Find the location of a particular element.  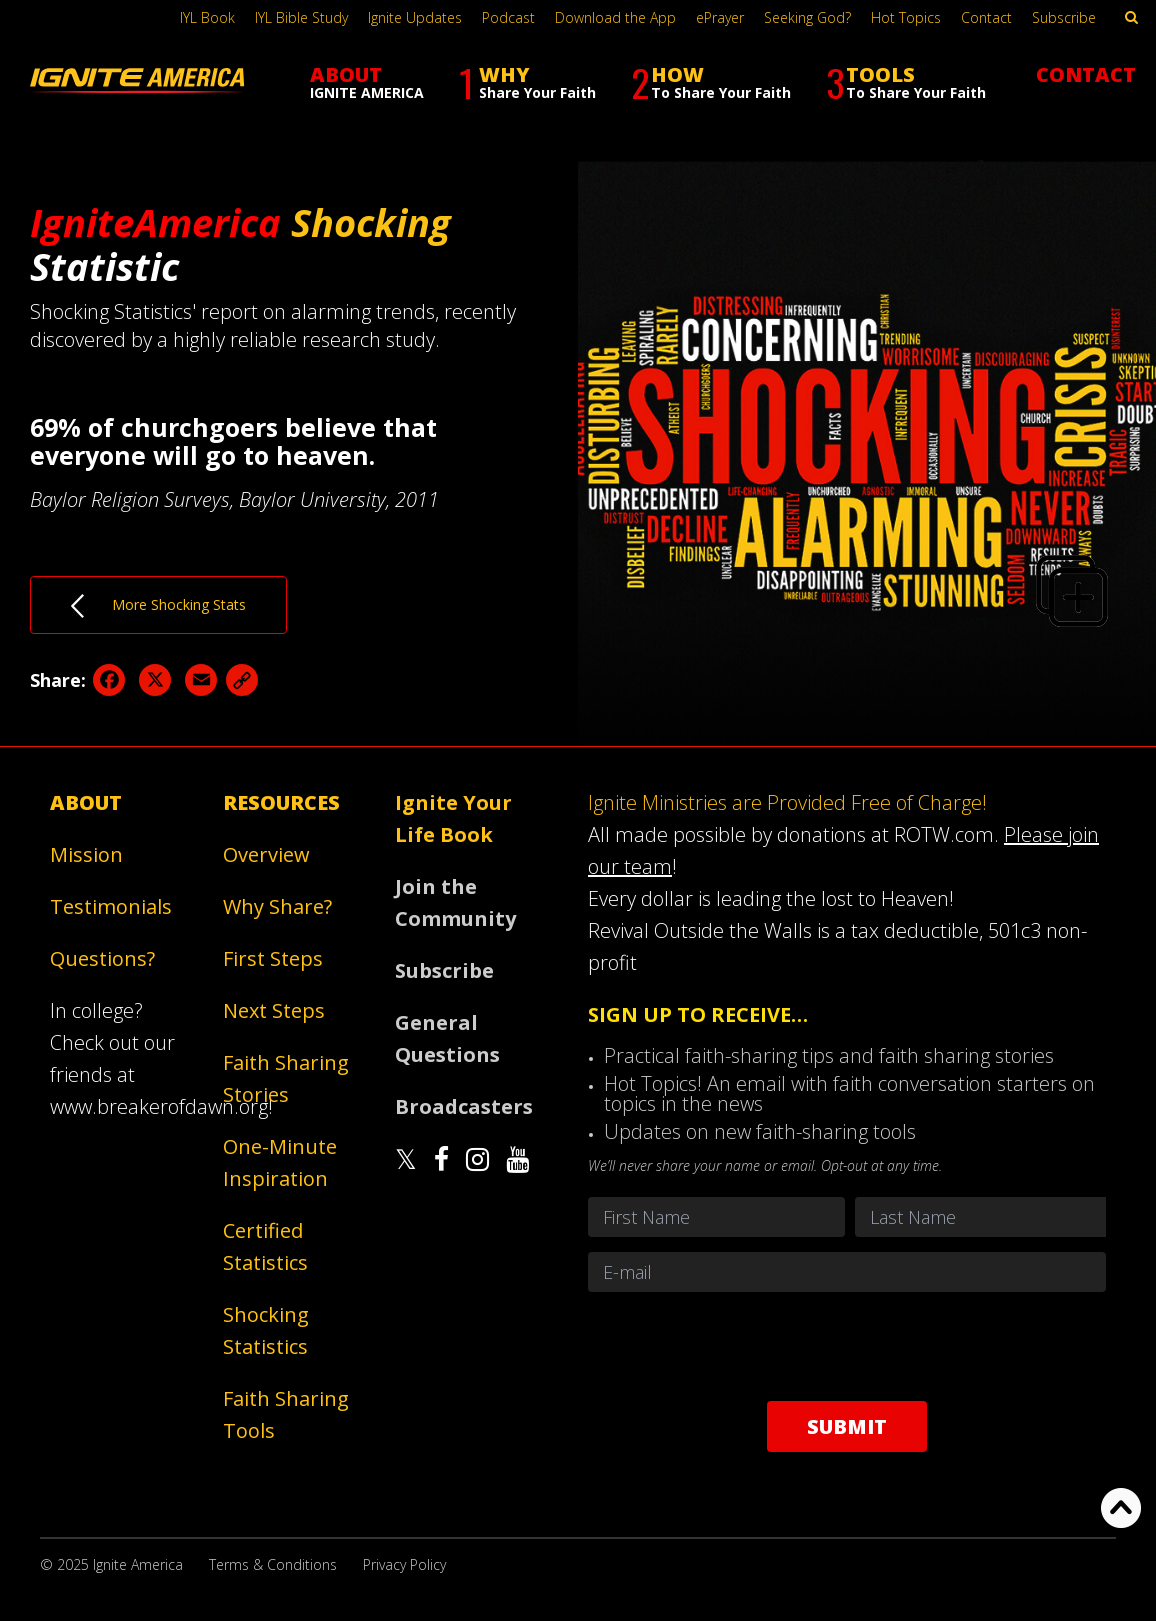

view membership card or subscription details is located at coordinates (290, 46).